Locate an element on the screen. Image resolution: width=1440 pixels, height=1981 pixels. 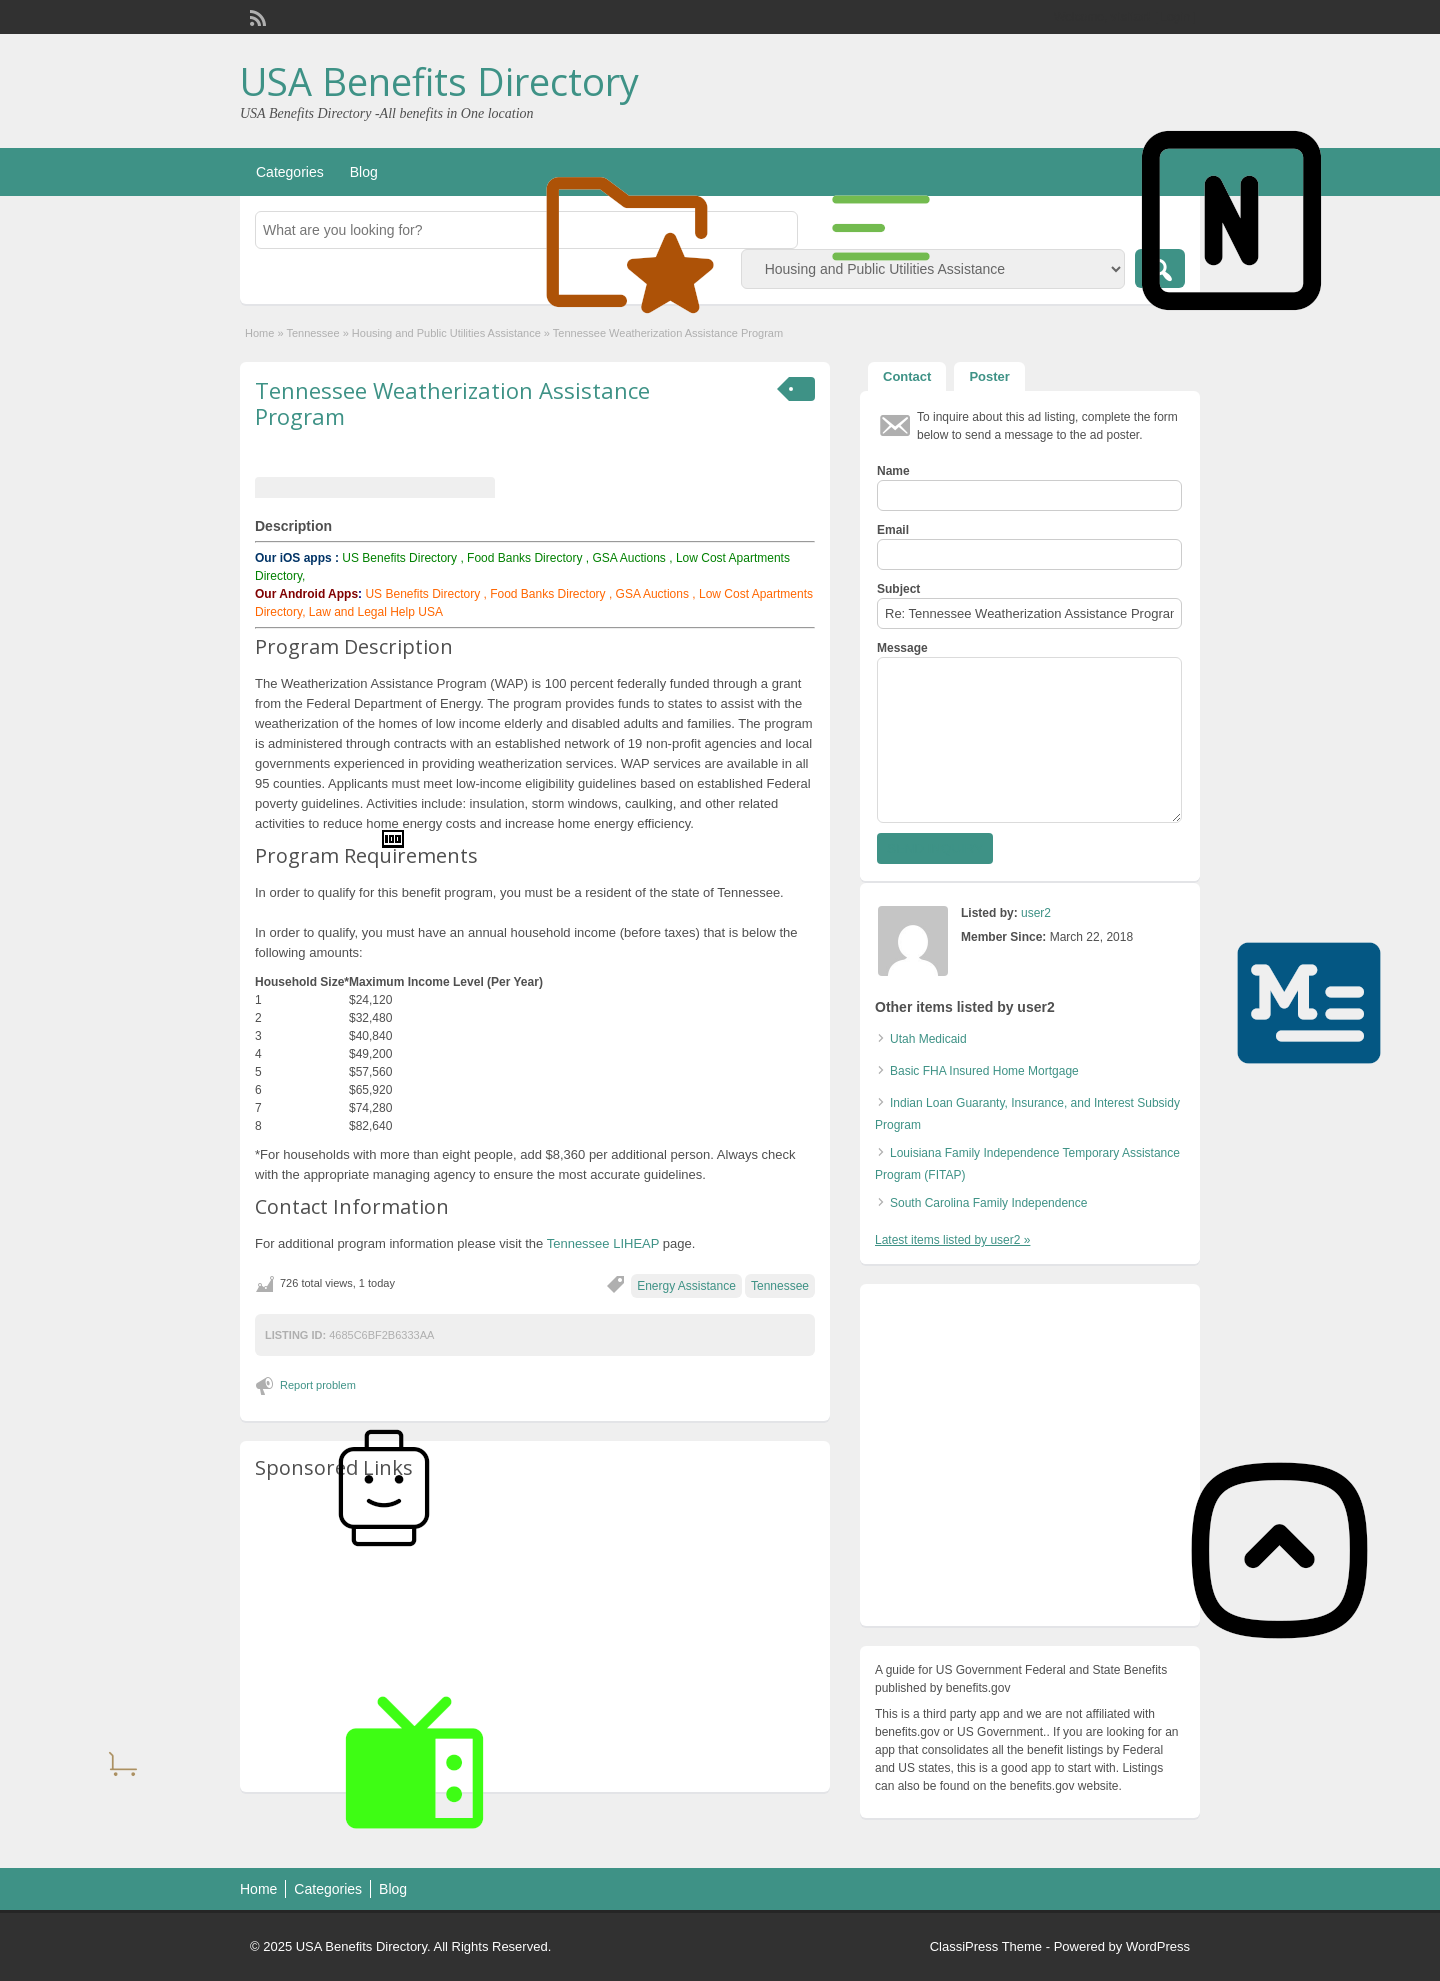
expand content or show more options is located at coordinates (1279, 1550).